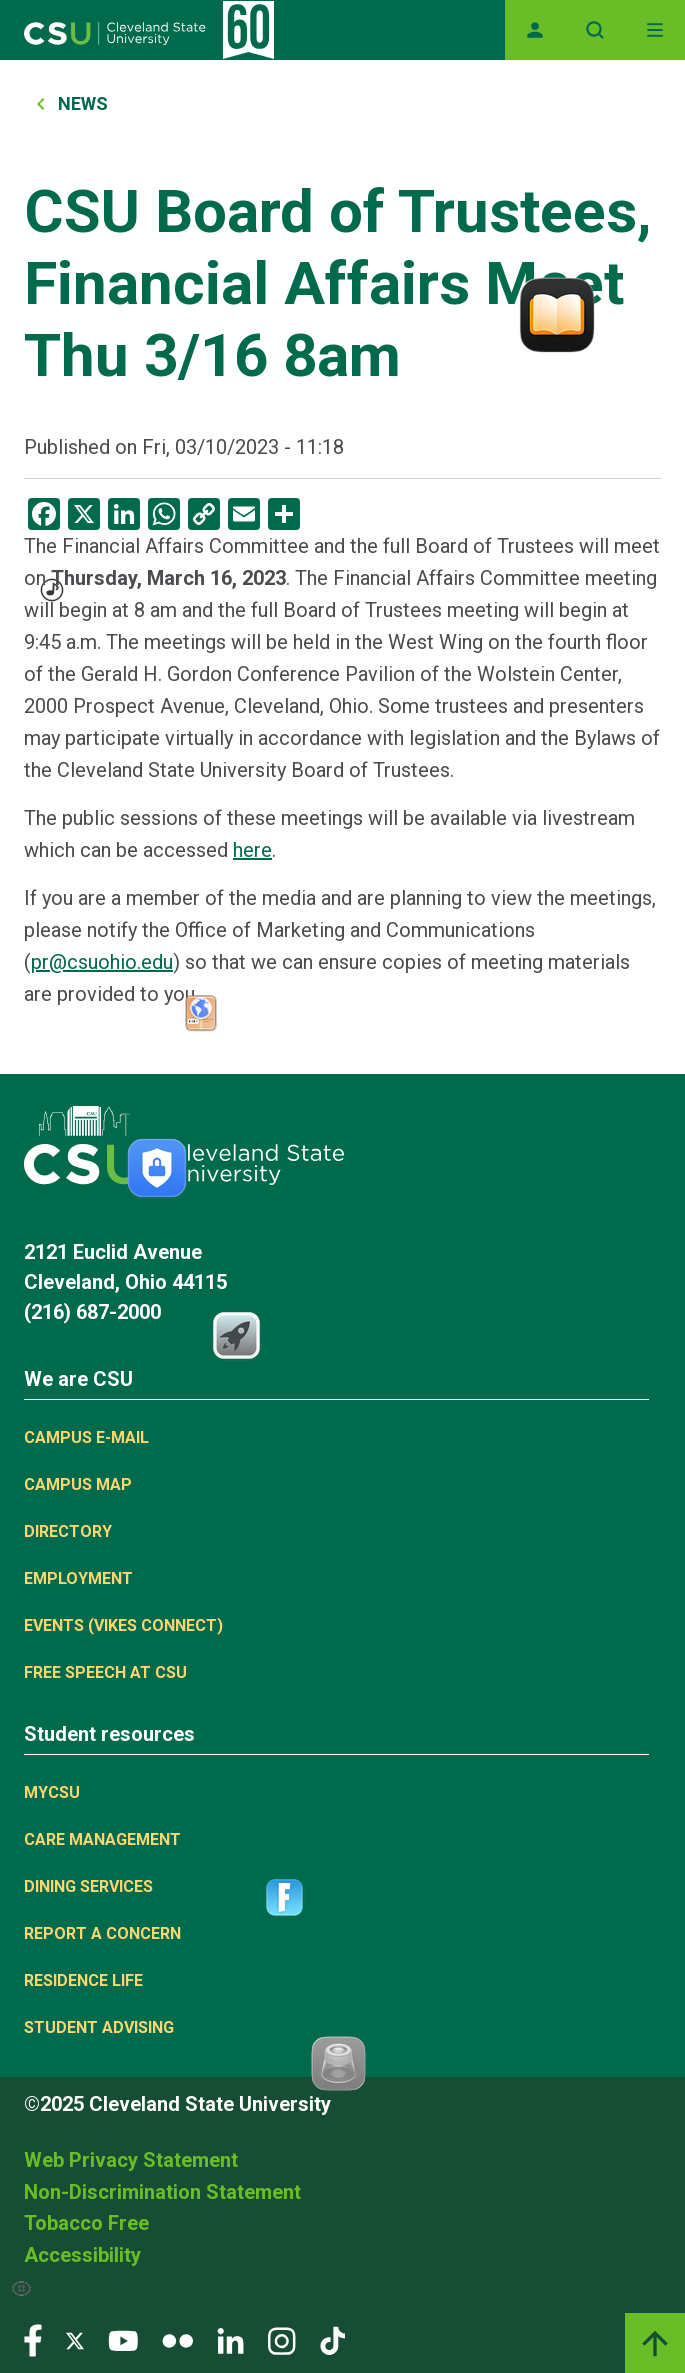 The image size is (685, 2373). I want to click on open preview app to view images and PDFs, so click(338, 2063).